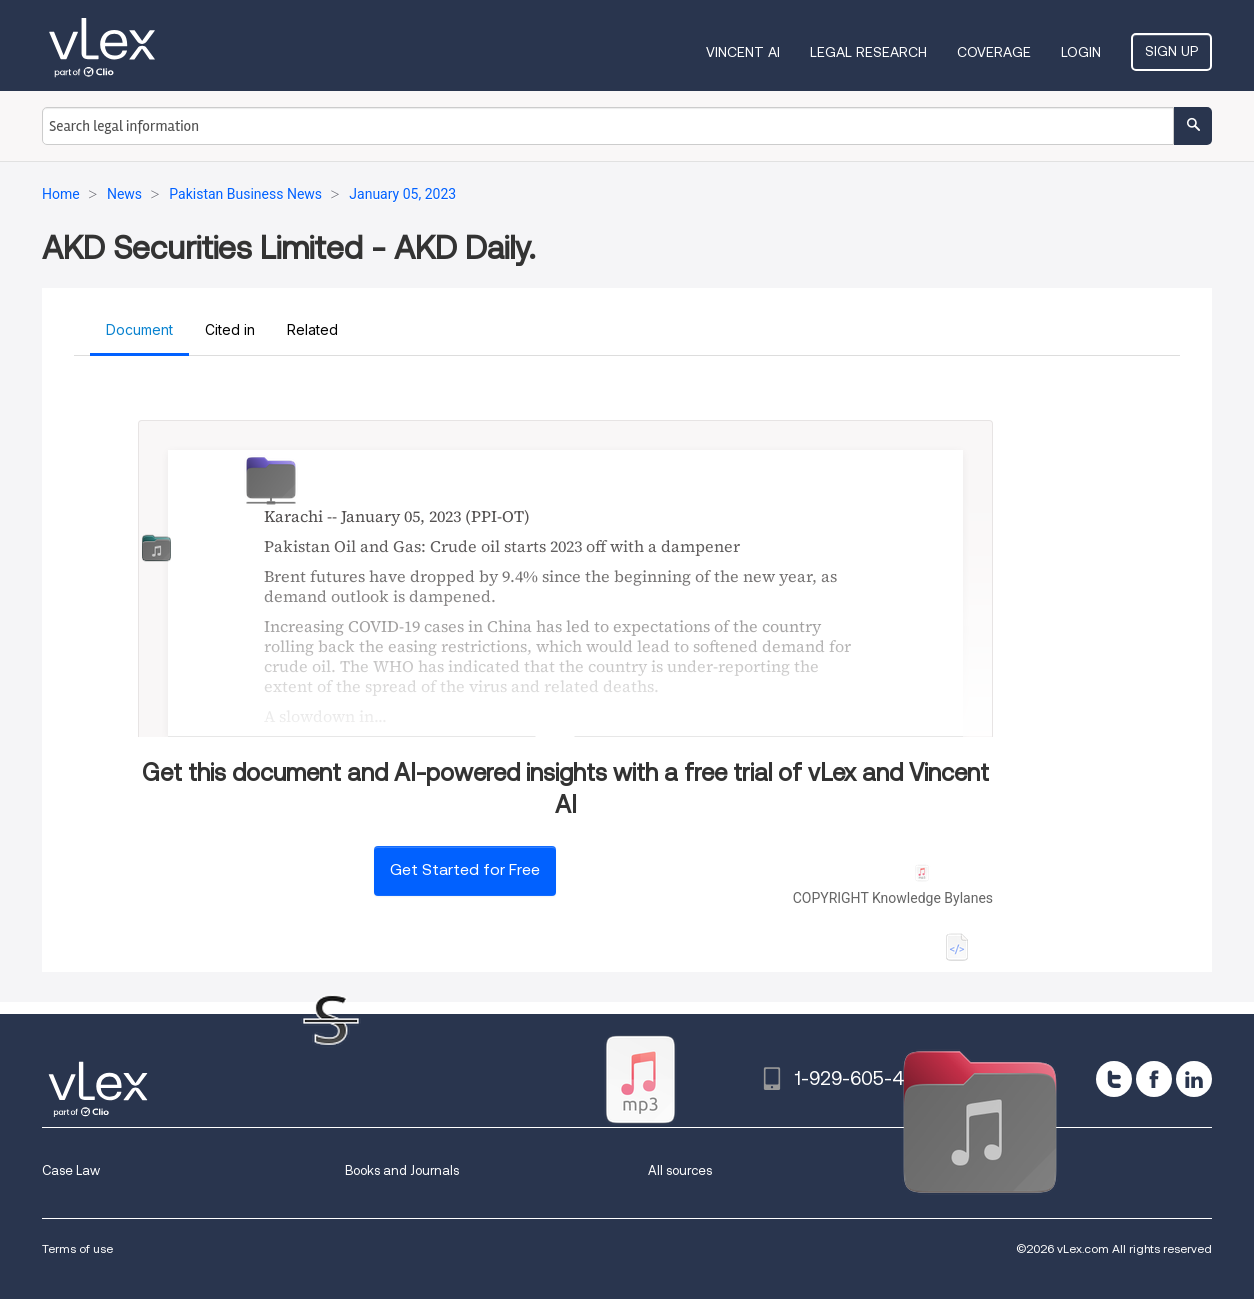 The width and height of the screenshot is (1254, 1299). What do you see at coordinates (640, 1079) in the screenshot?
I see `an mp3 audio file` at bounding box center [640, 1079].